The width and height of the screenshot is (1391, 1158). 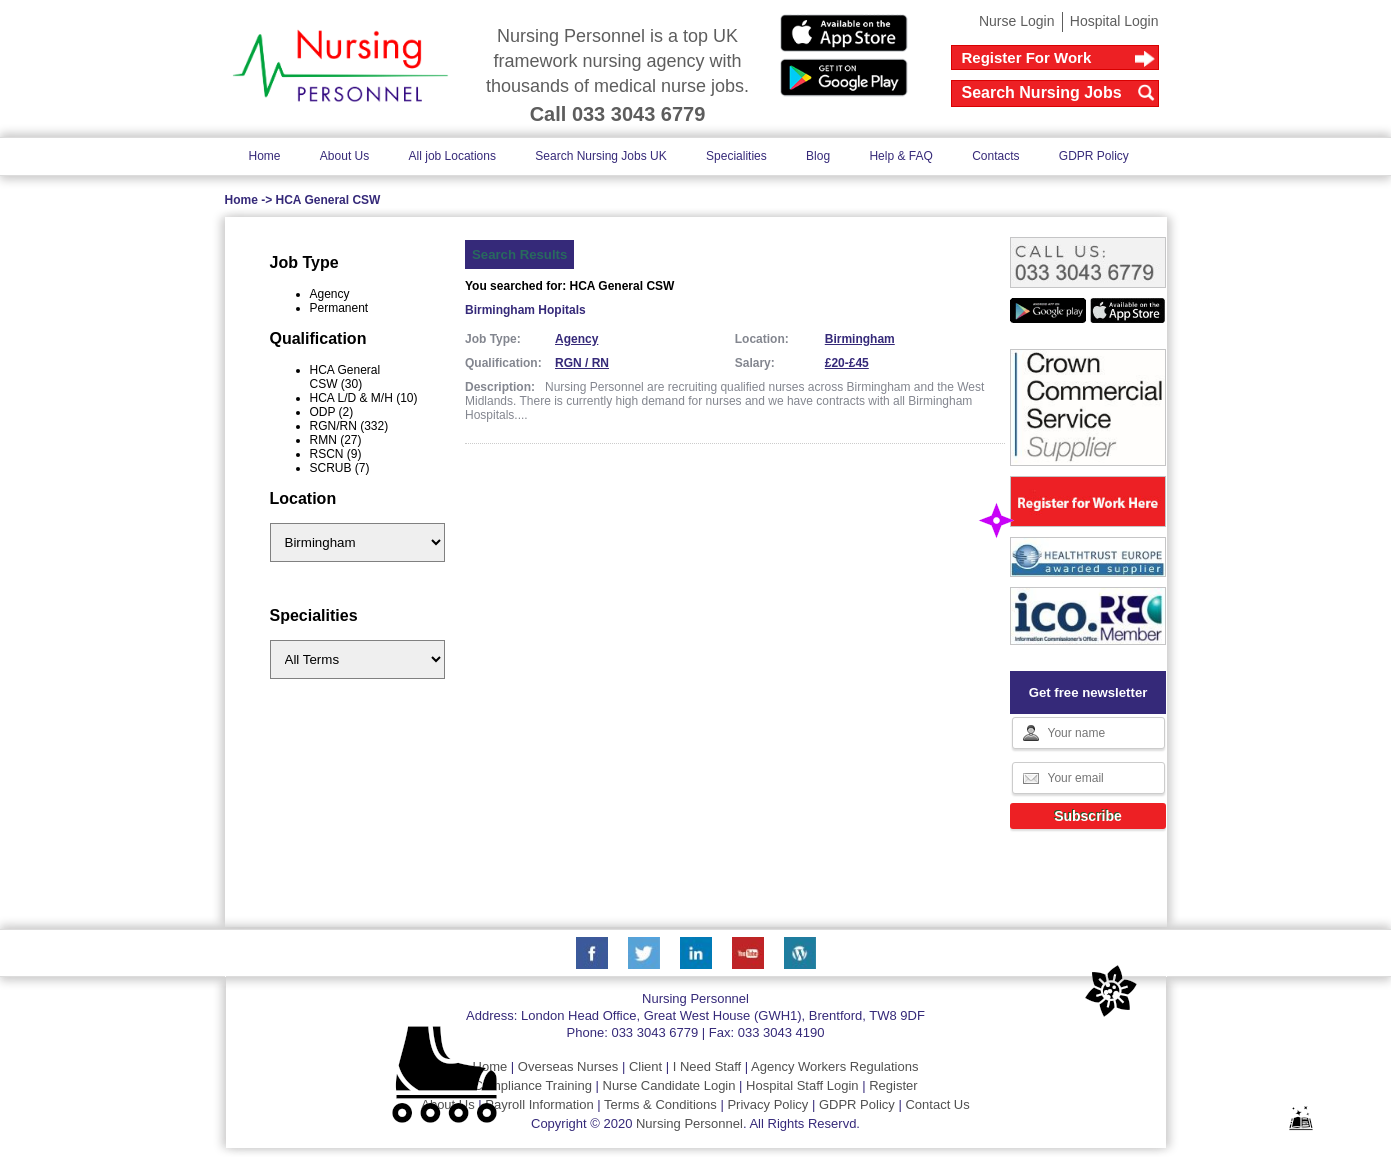 I want to click on access roller skating or skating-related activities, so click(x=444, y=1066).